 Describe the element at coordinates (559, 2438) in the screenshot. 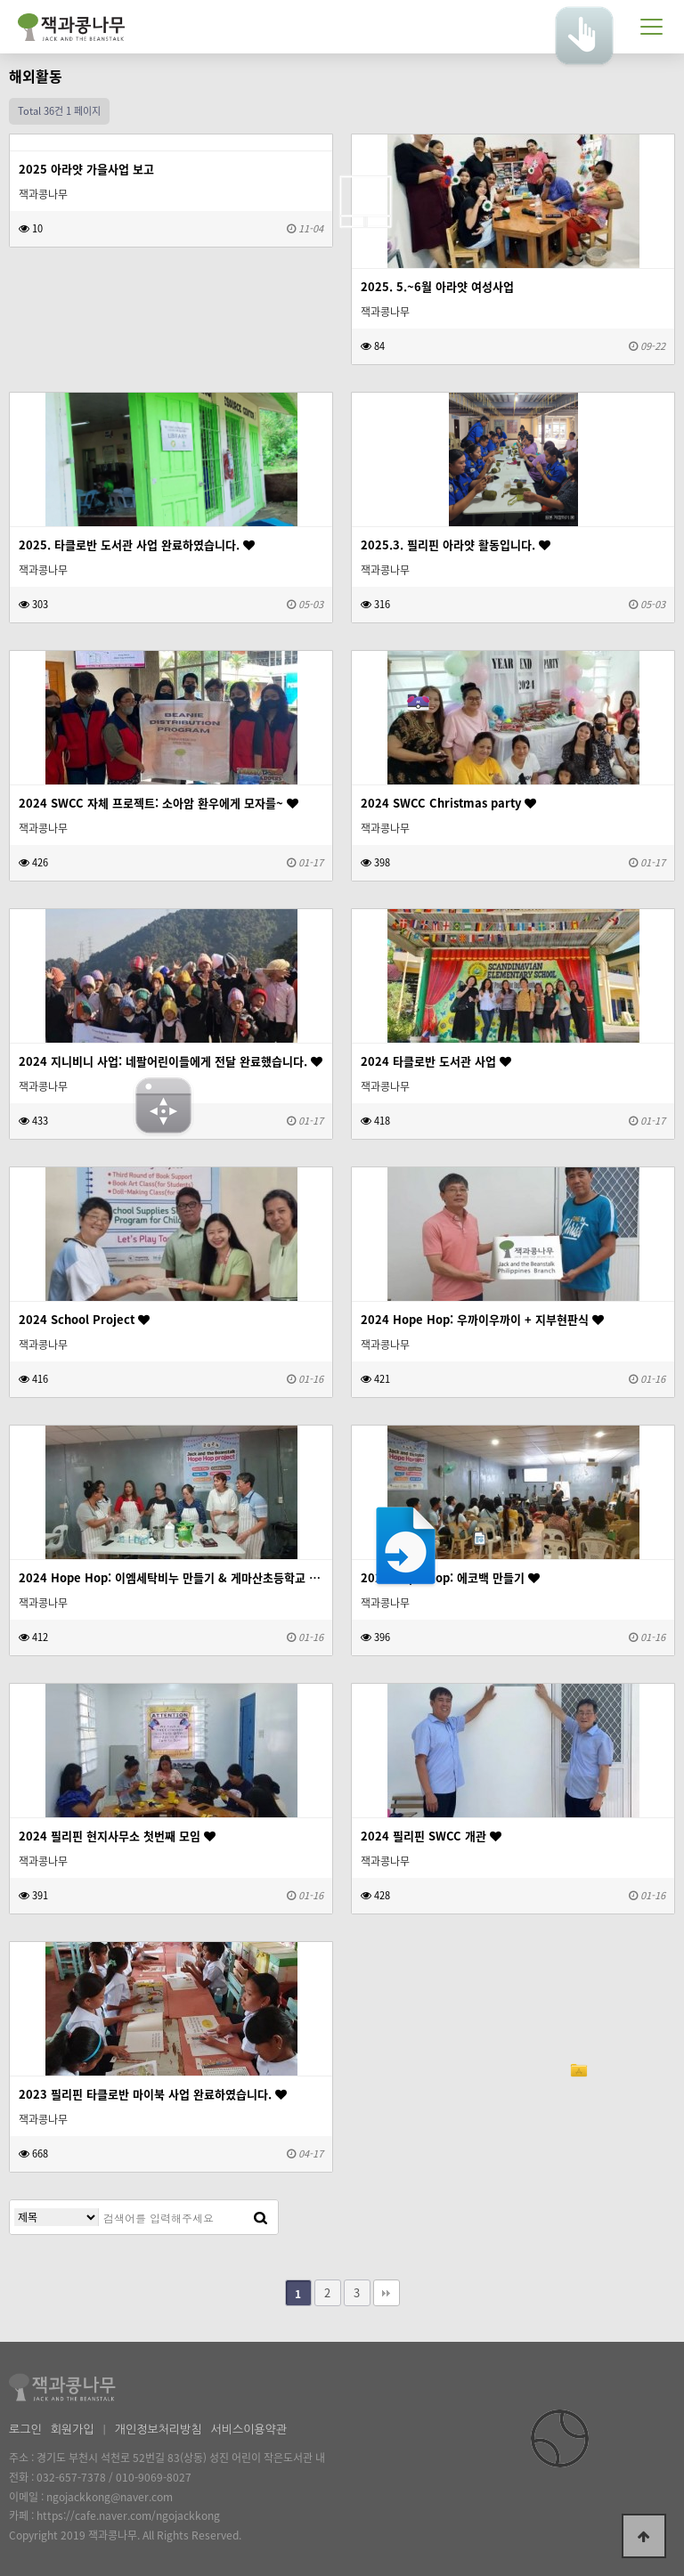

I see `access sports and activities emoji category` at that location.